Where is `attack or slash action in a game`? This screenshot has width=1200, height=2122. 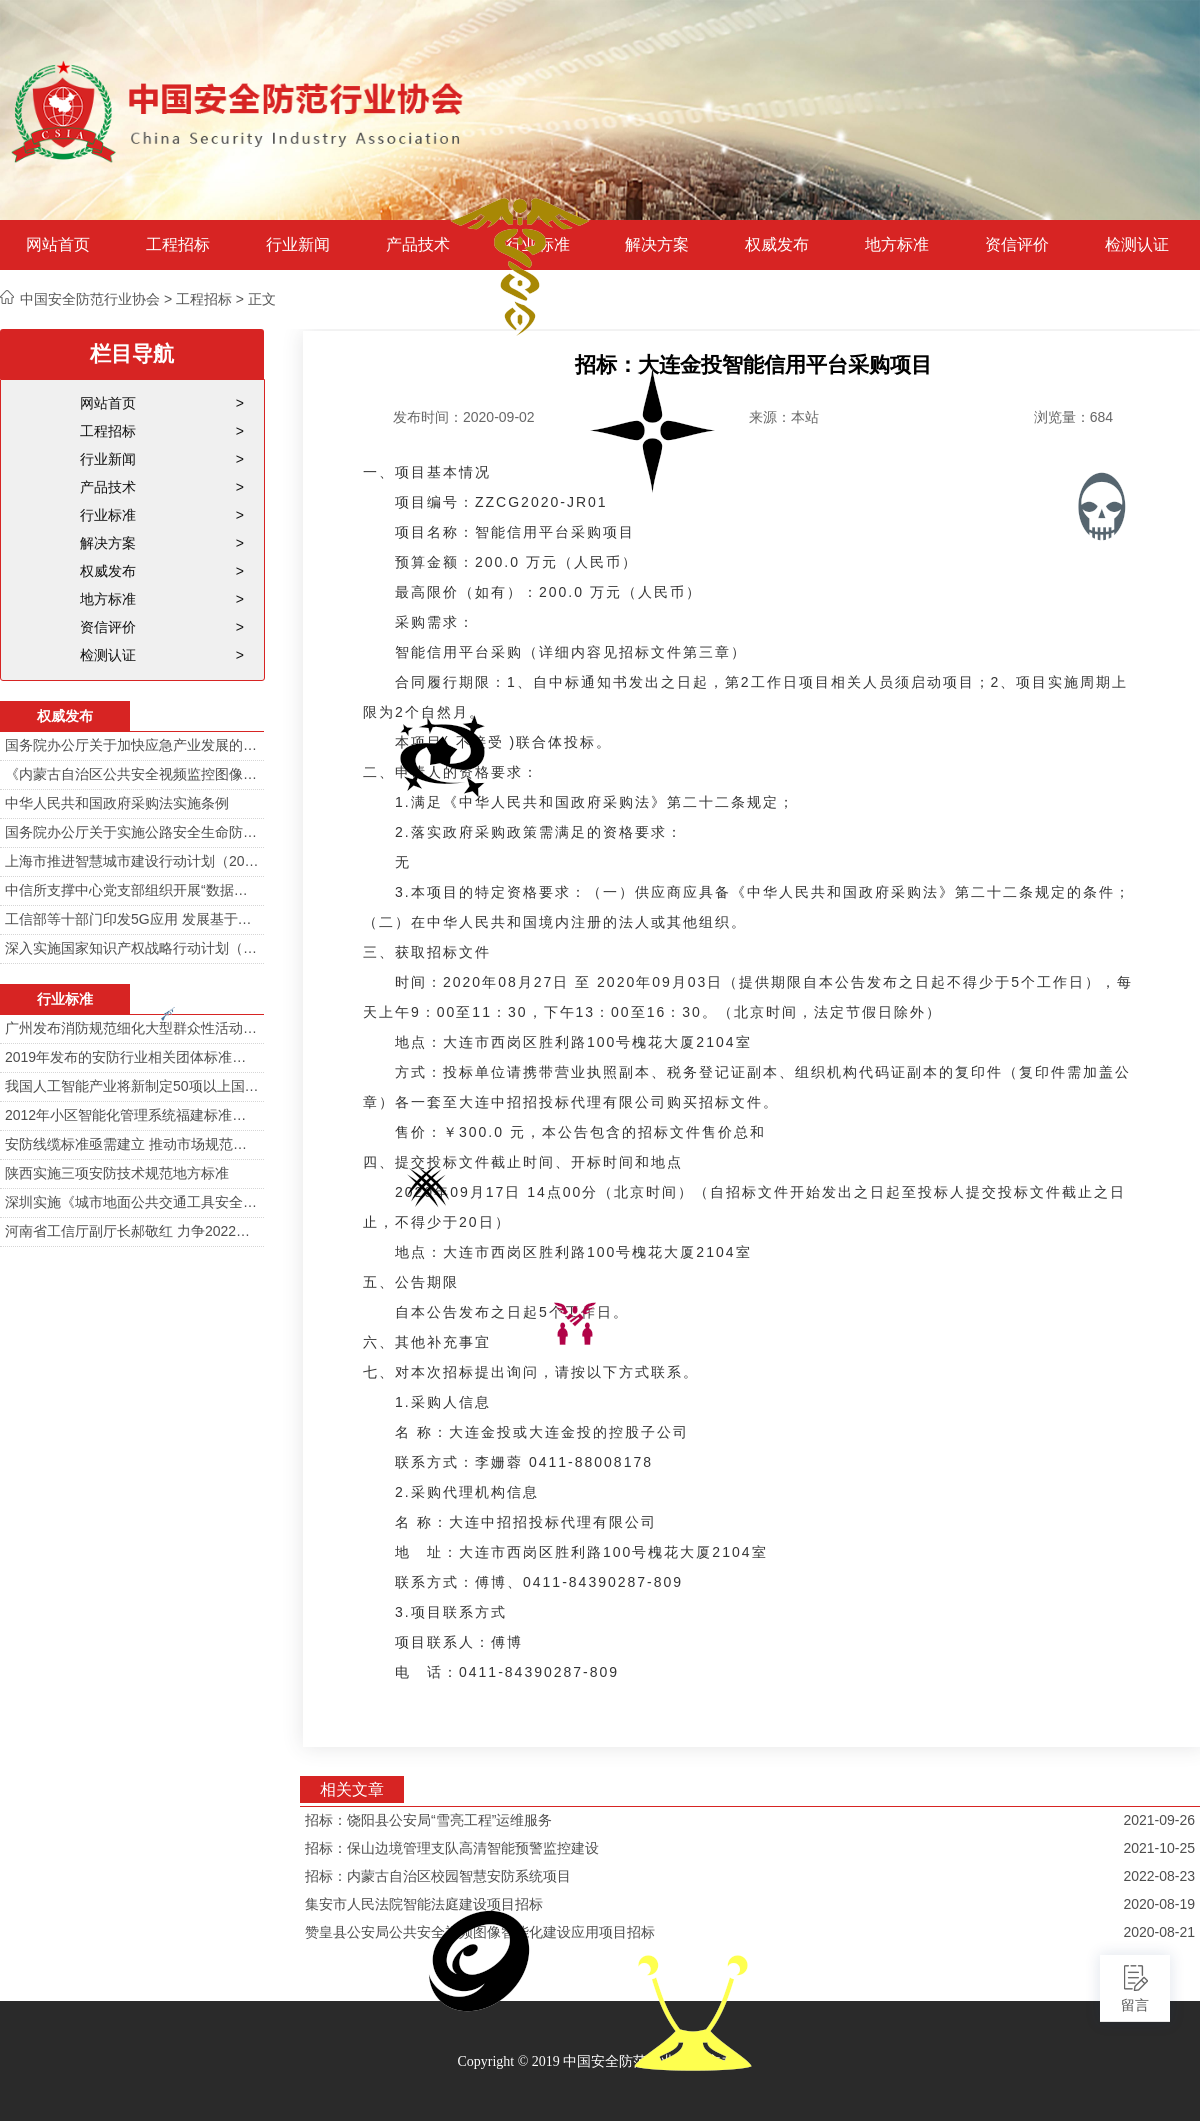
attack or slash action in a game is located at coordinates (428, 1186).